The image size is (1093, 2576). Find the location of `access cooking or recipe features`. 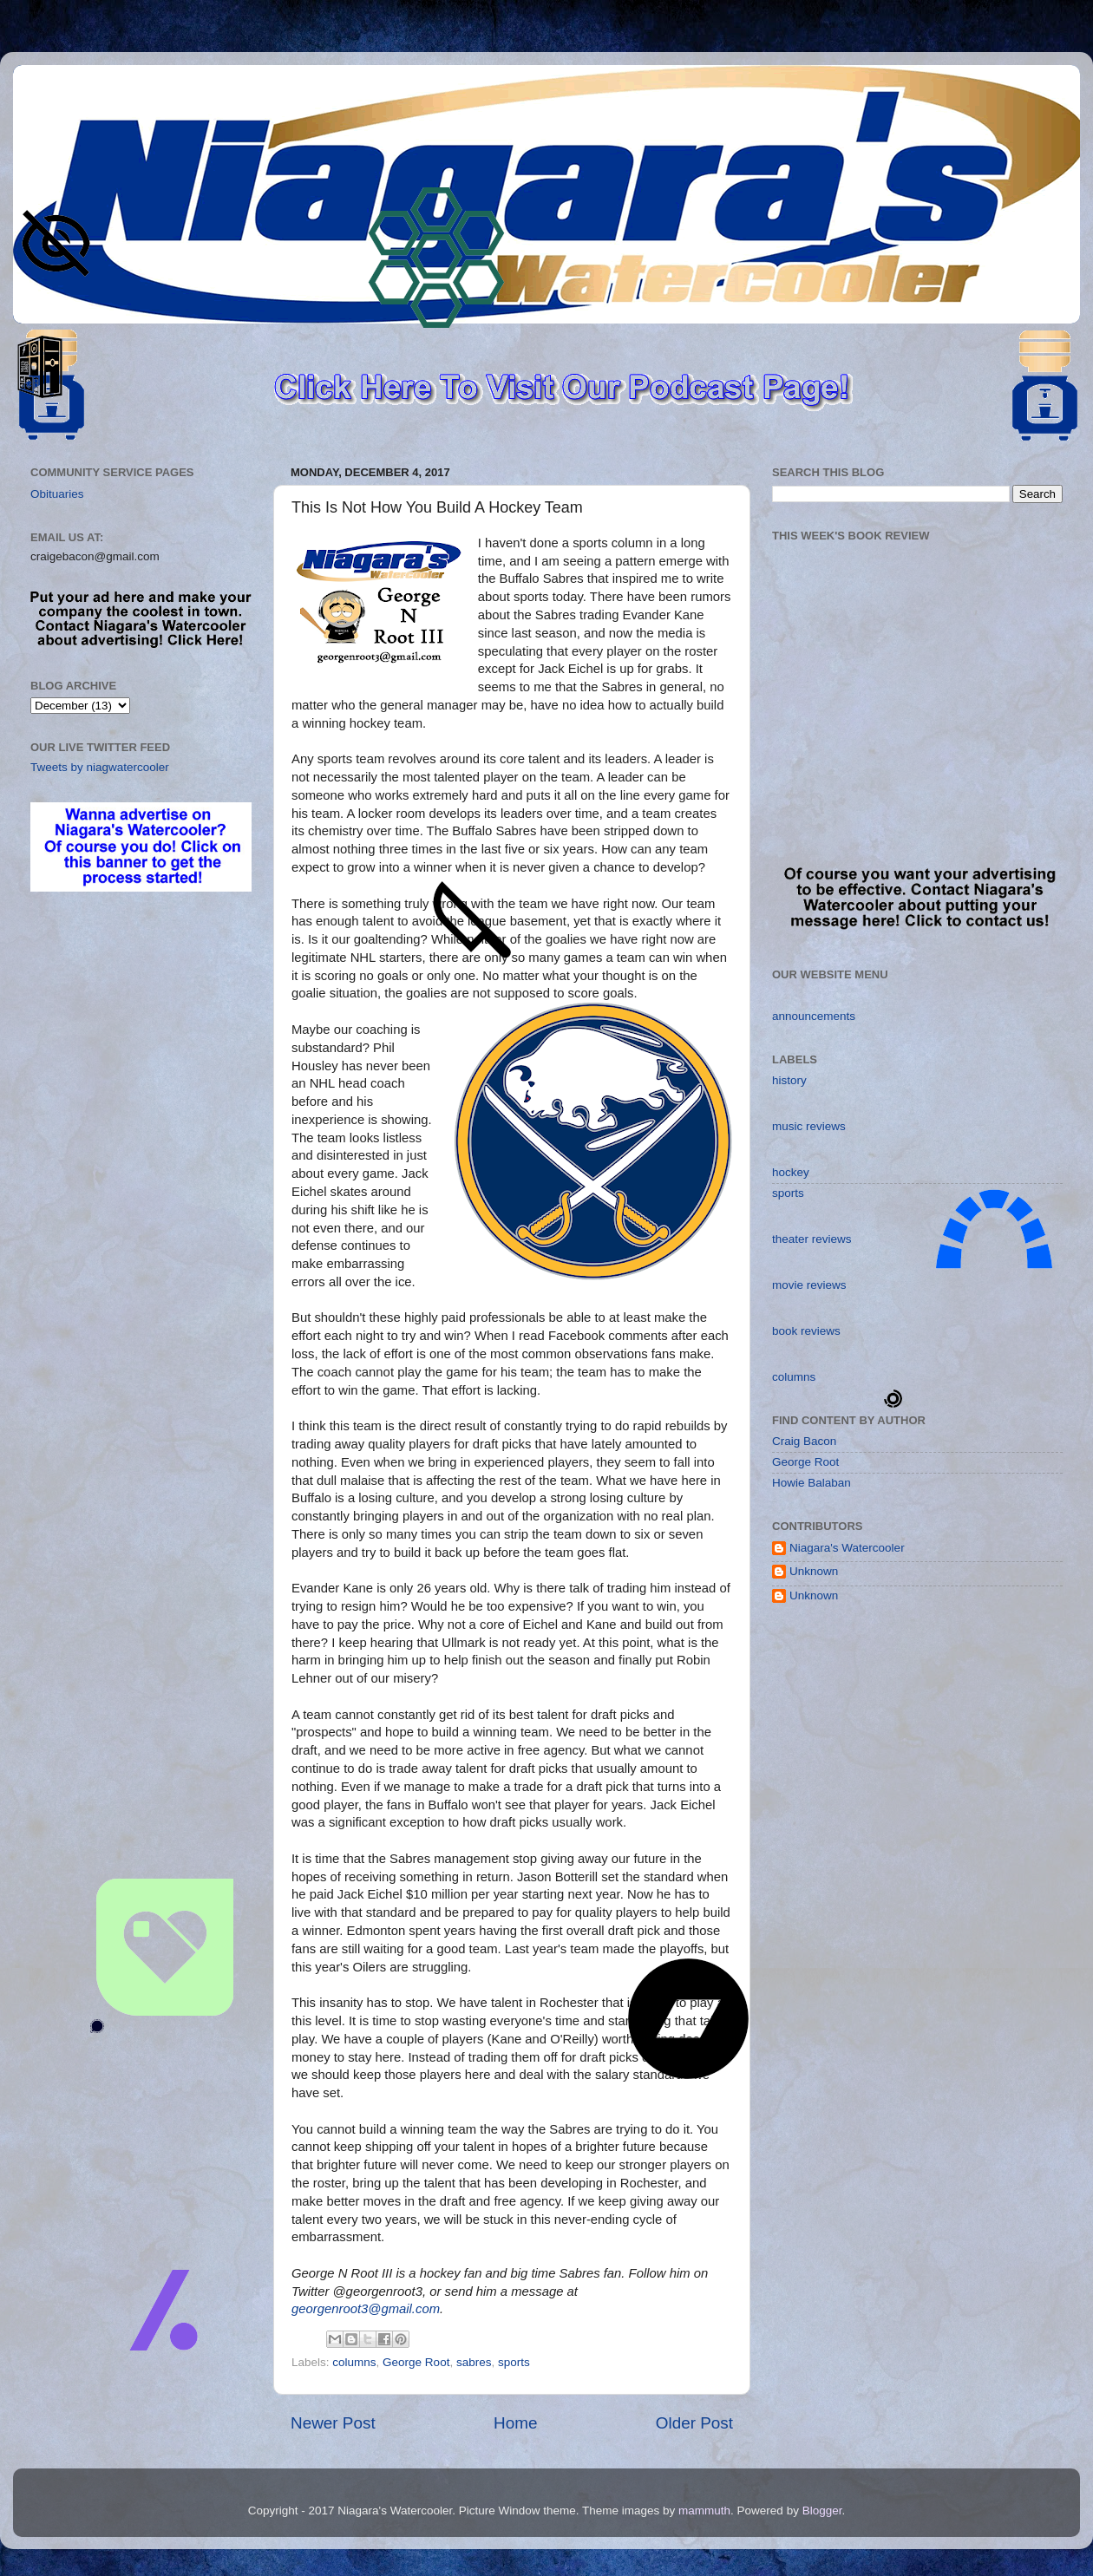

access cooking or recipe features is located at coordinates (470, 920).